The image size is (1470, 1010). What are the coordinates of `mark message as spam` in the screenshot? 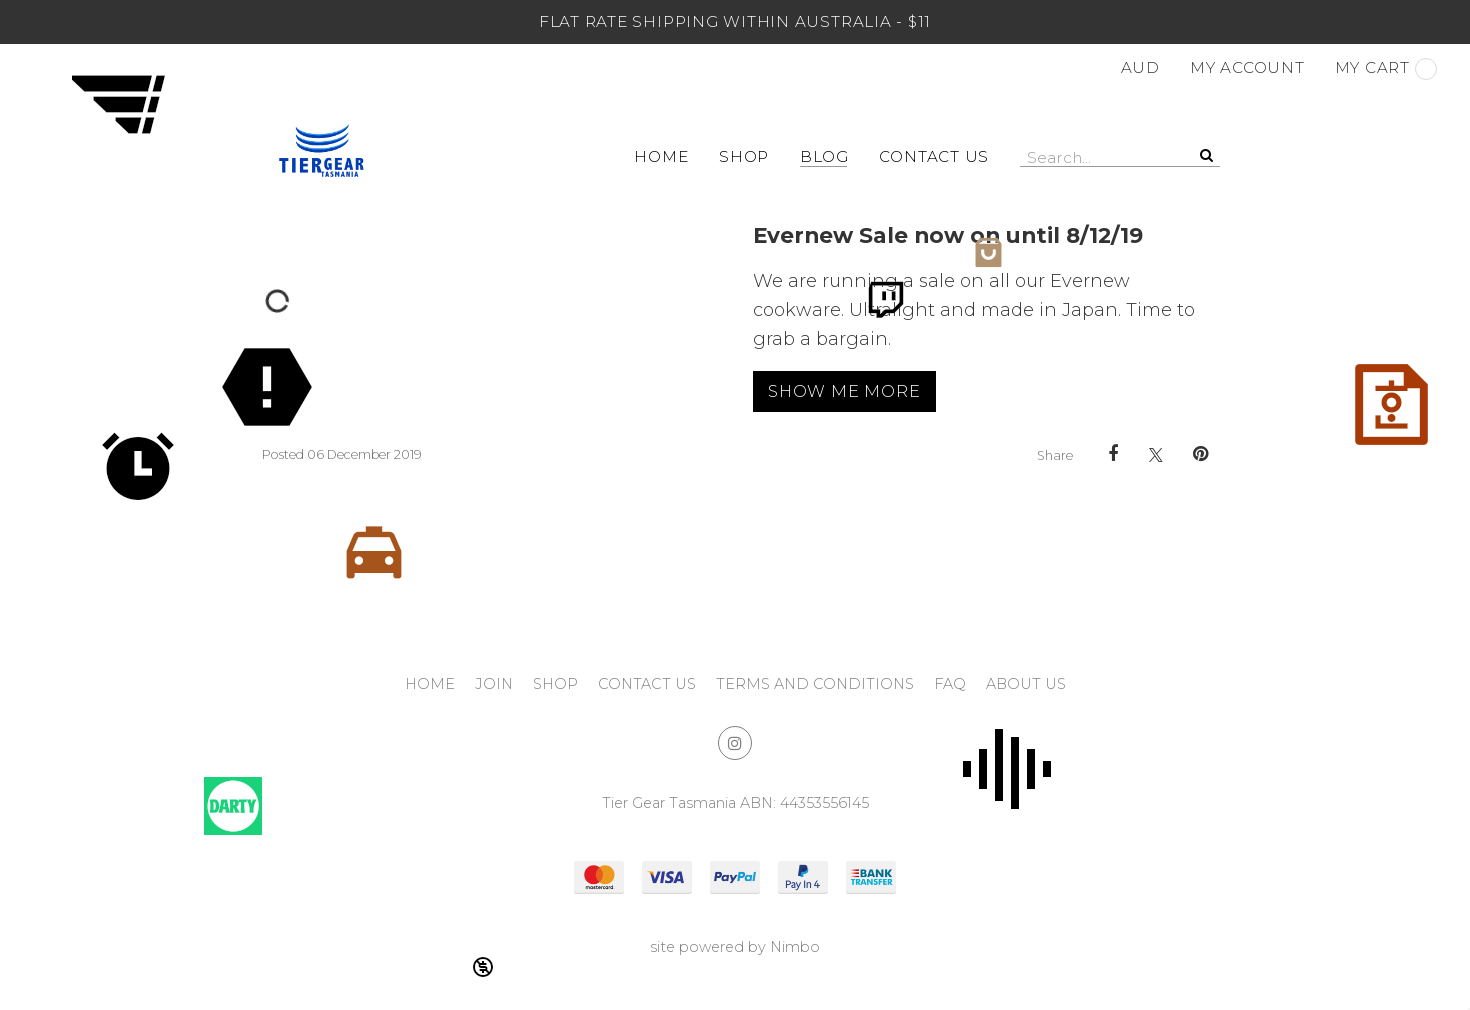 It's located at (267, 387).